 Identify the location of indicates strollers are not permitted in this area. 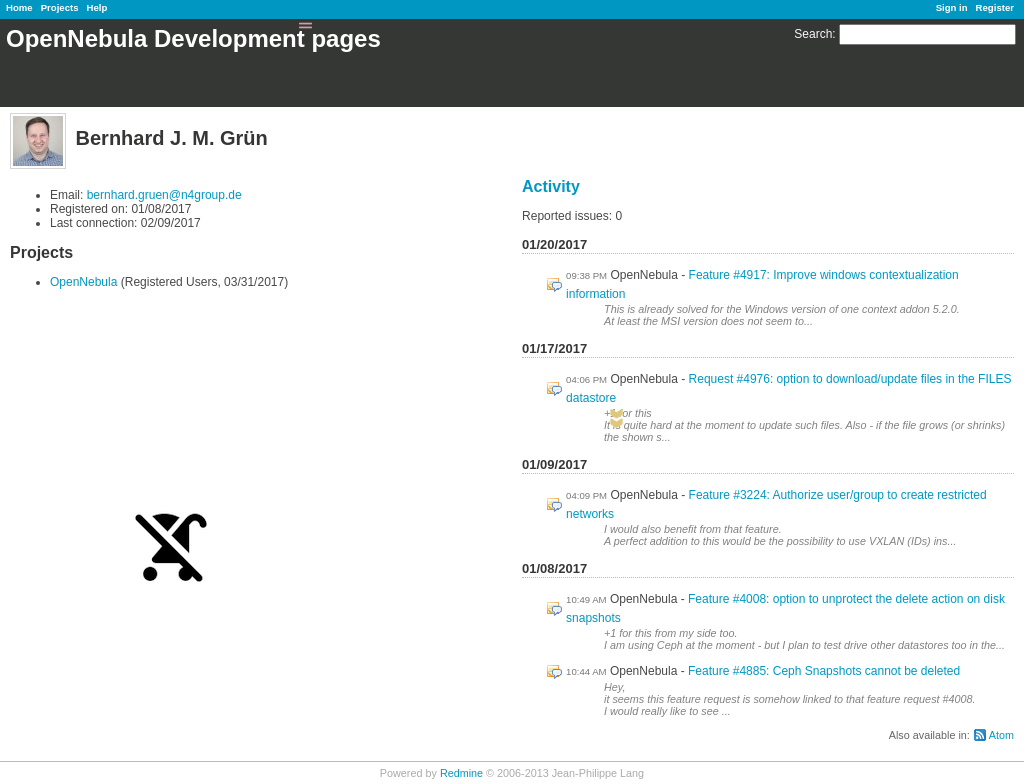
(171, 545).